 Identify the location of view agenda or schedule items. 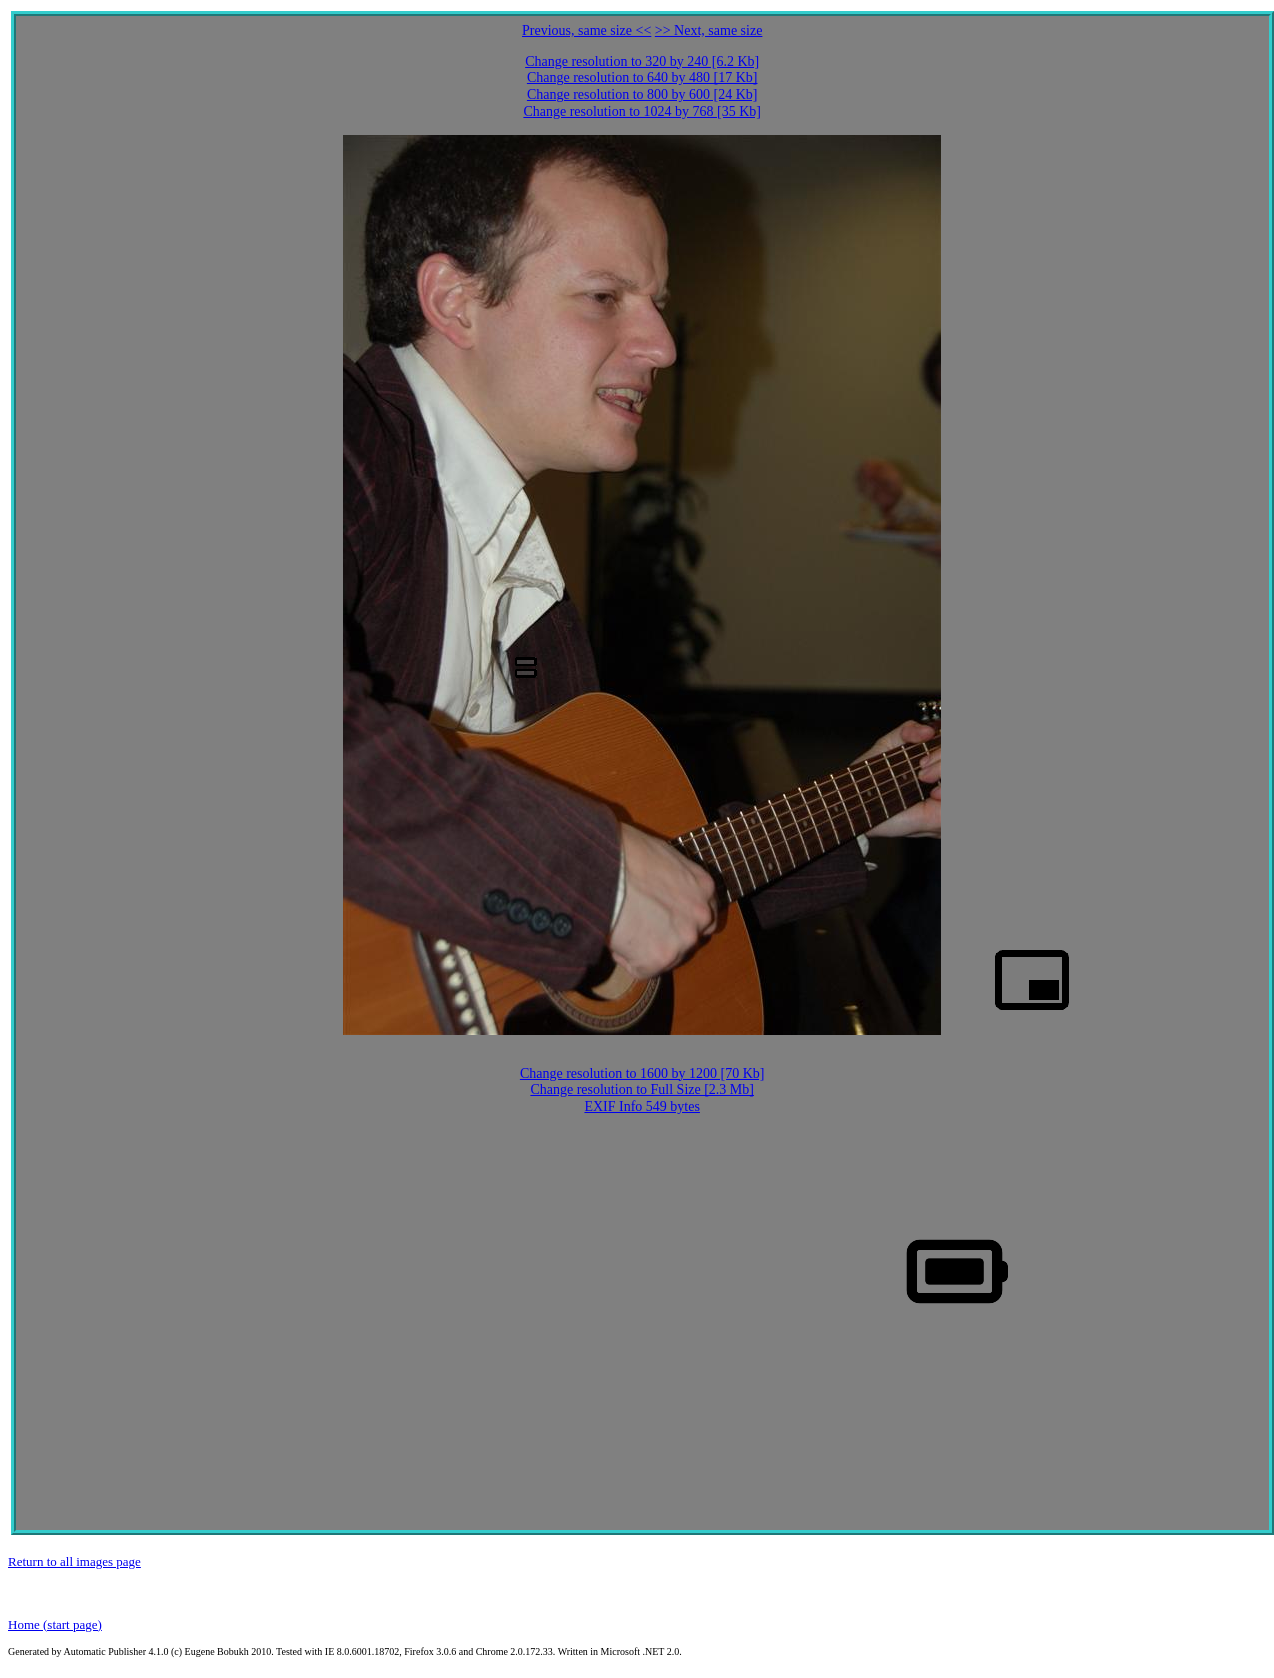
(526, 667).